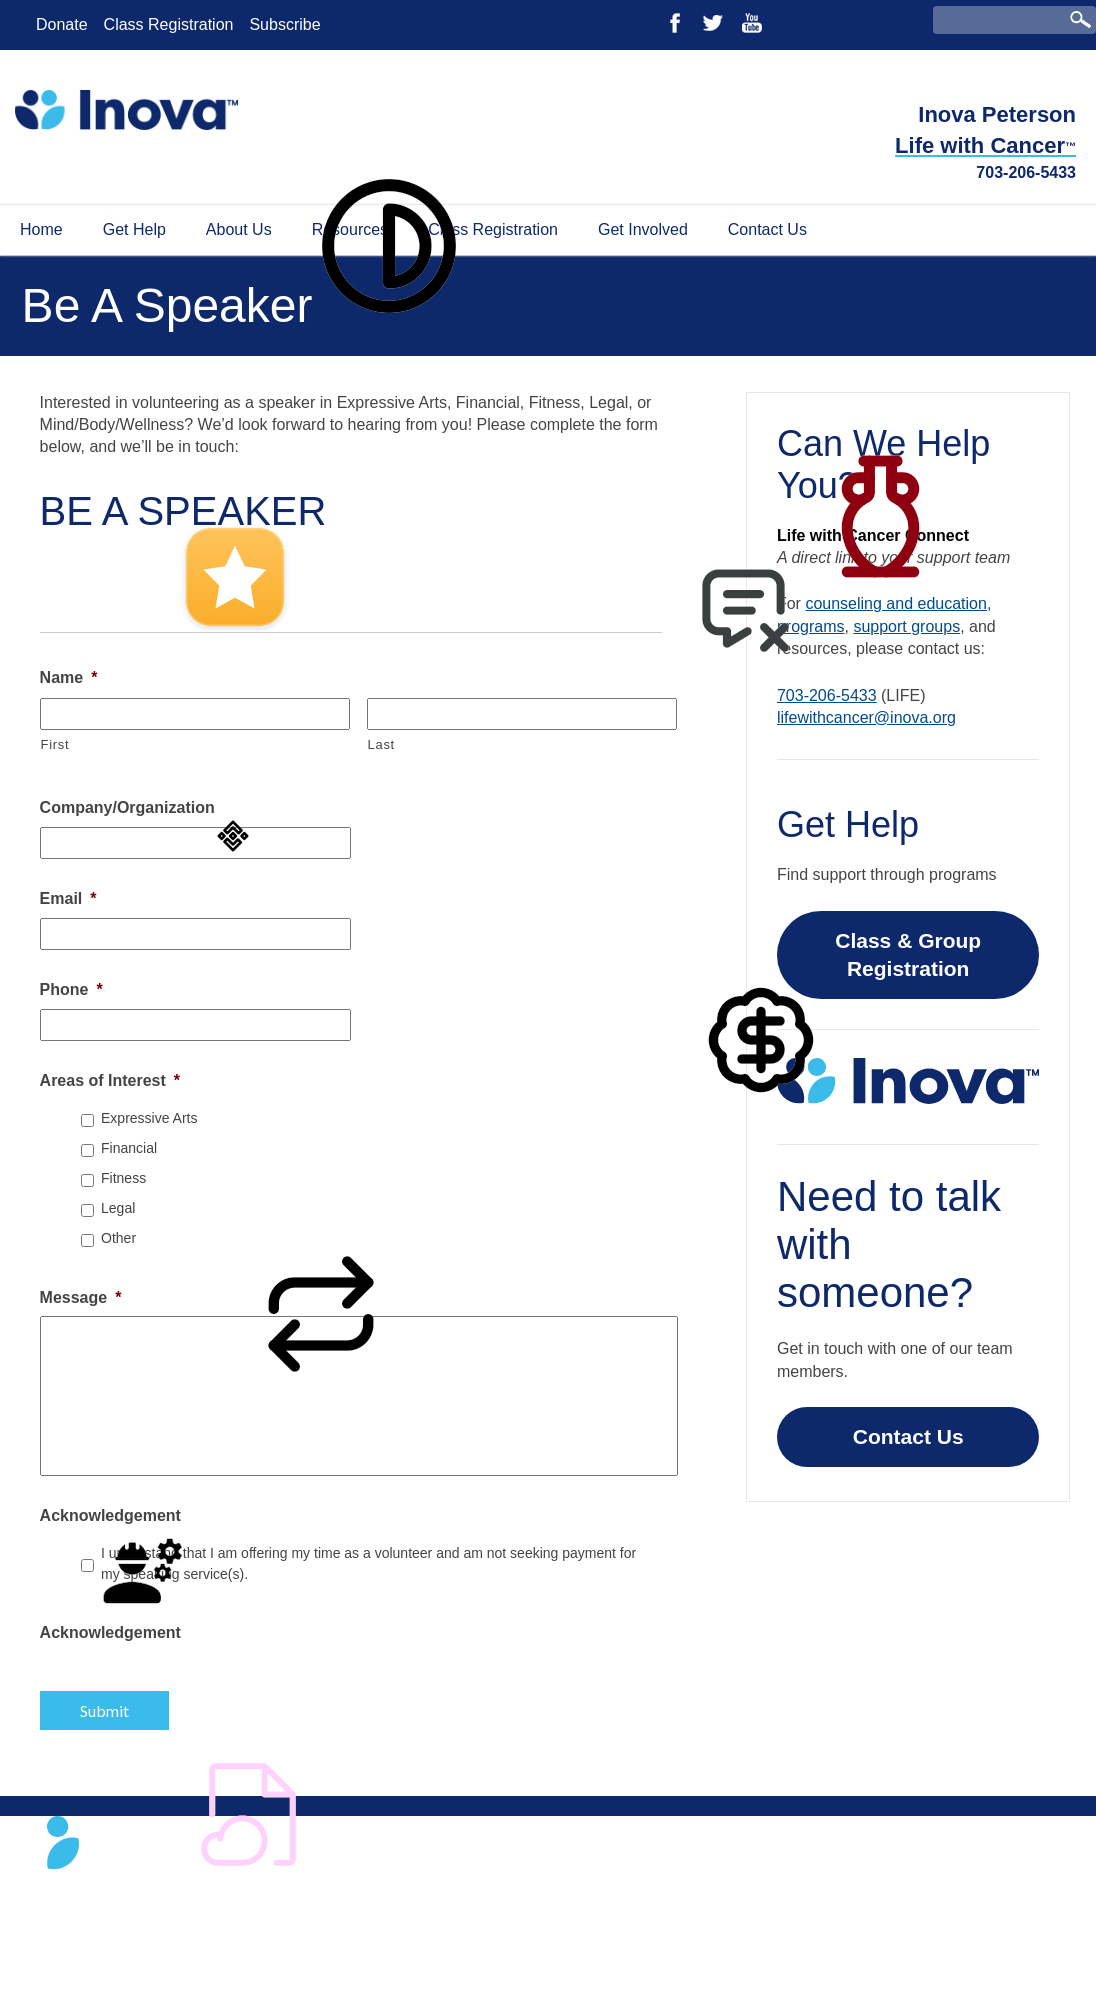 This screenshot has width=1096, height=1999. Describe the element at coordinates (252, 1814) in the screenshot. I see `access cloud-stored files` at that location.